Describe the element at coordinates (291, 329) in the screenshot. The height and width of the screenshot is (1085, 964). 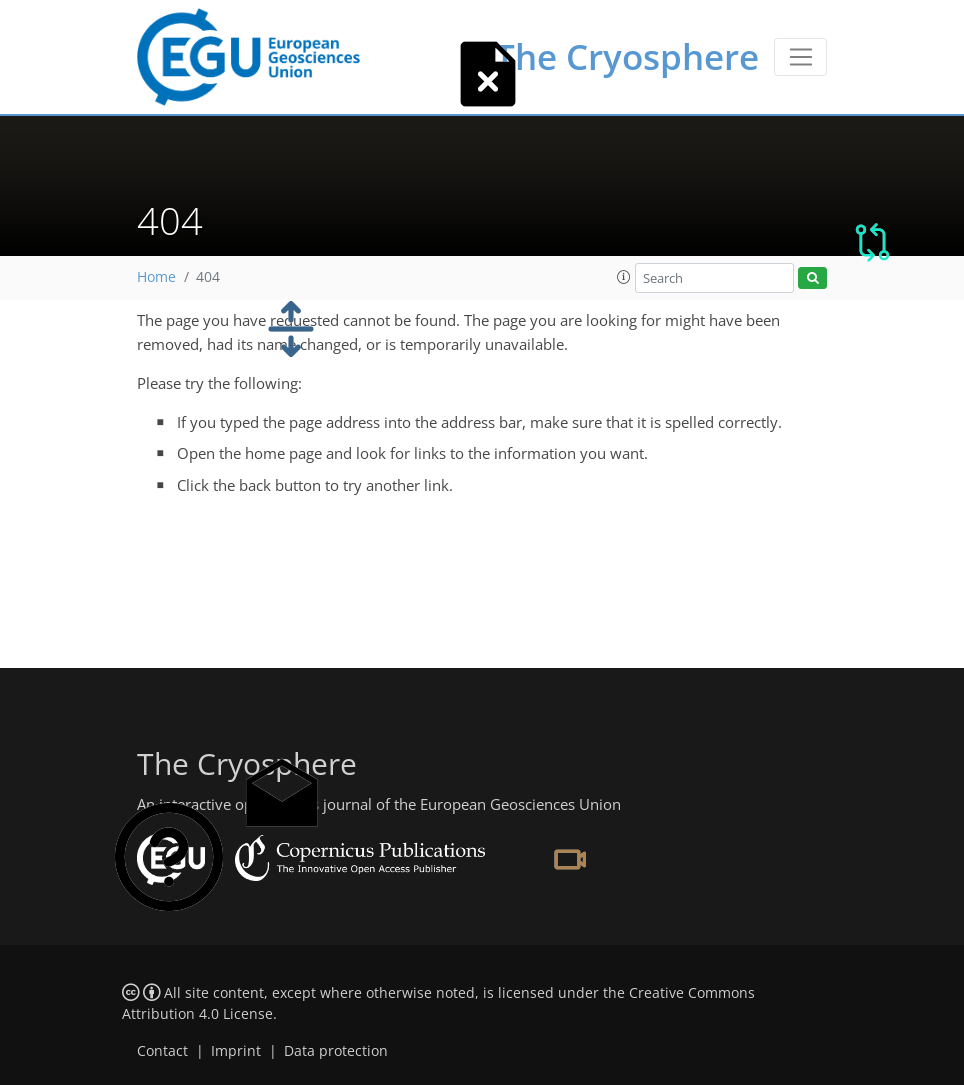
I see `expand content vertically` at that location.